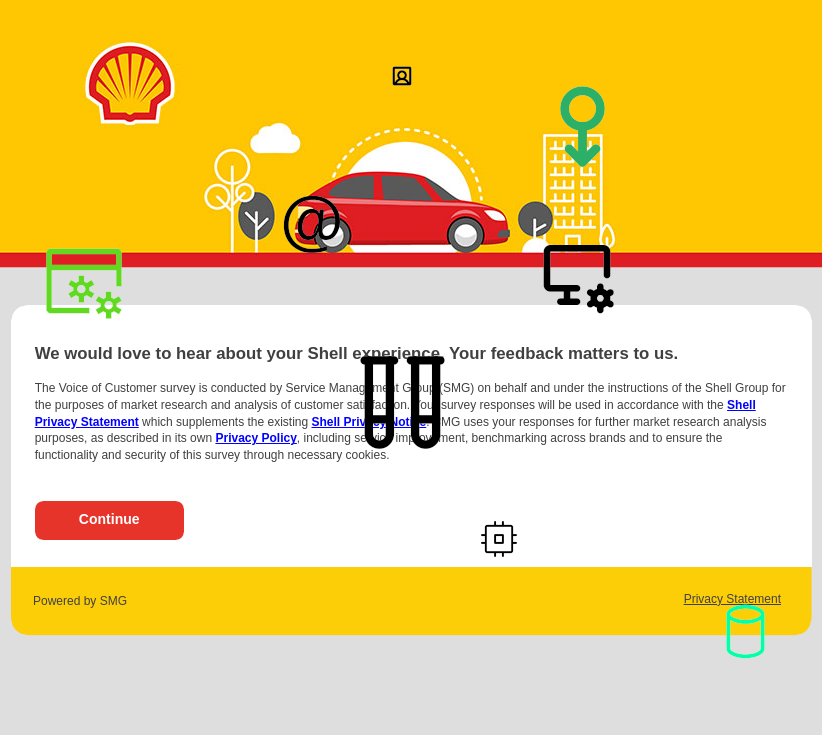 The width and height of the screenshot is (822, 735). What do you see at coordinates (310, 222) in the screenshot?
I see `mention a user in a comment or message` at bounding box center [310, 222].